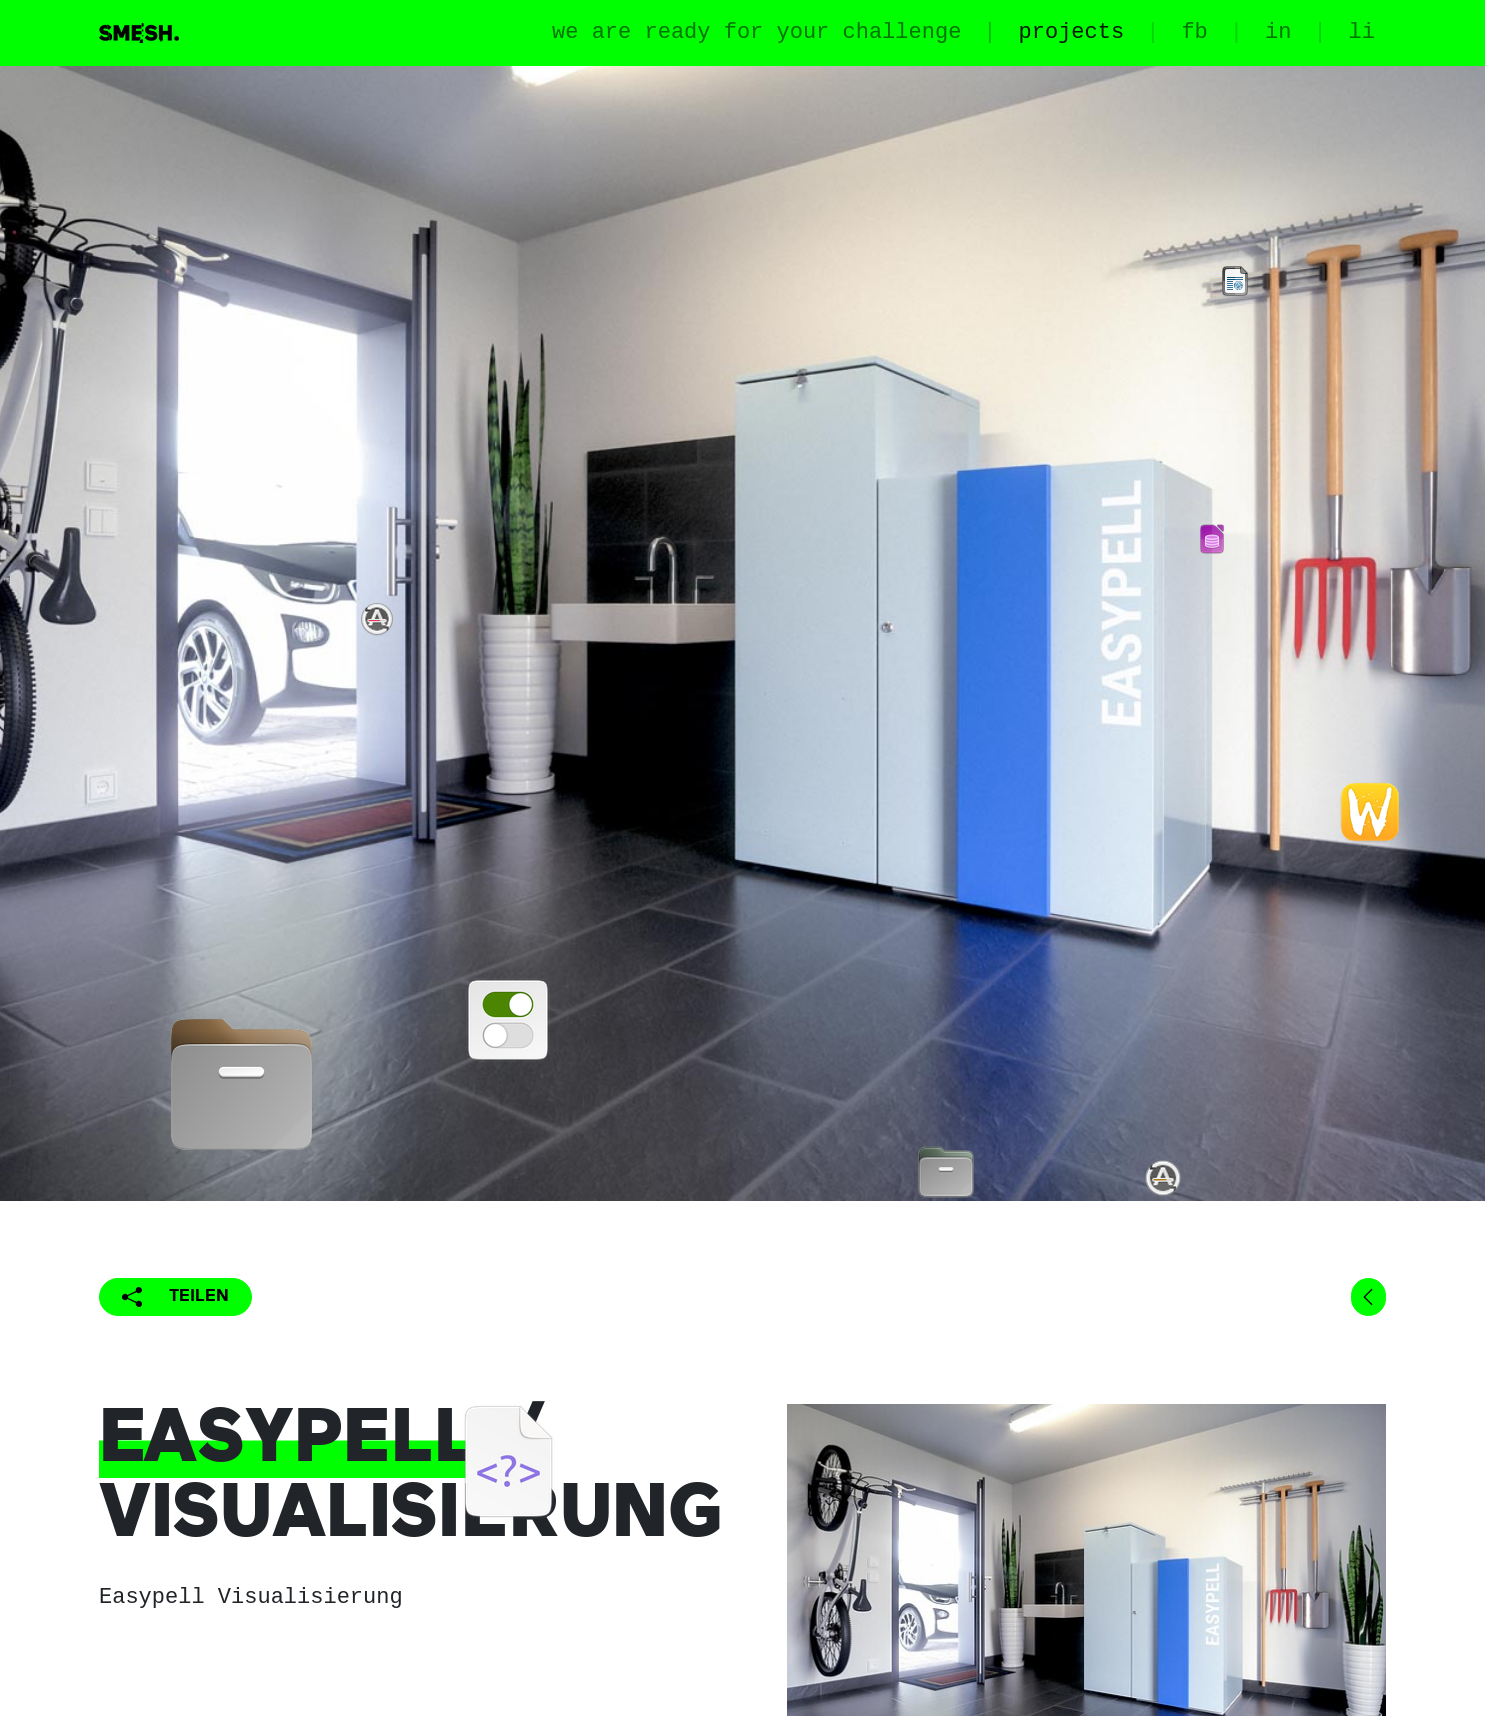 The width and height of the screenshot is (1485, 1716). I want to click on check for available software updates, so click(1163, 1178).